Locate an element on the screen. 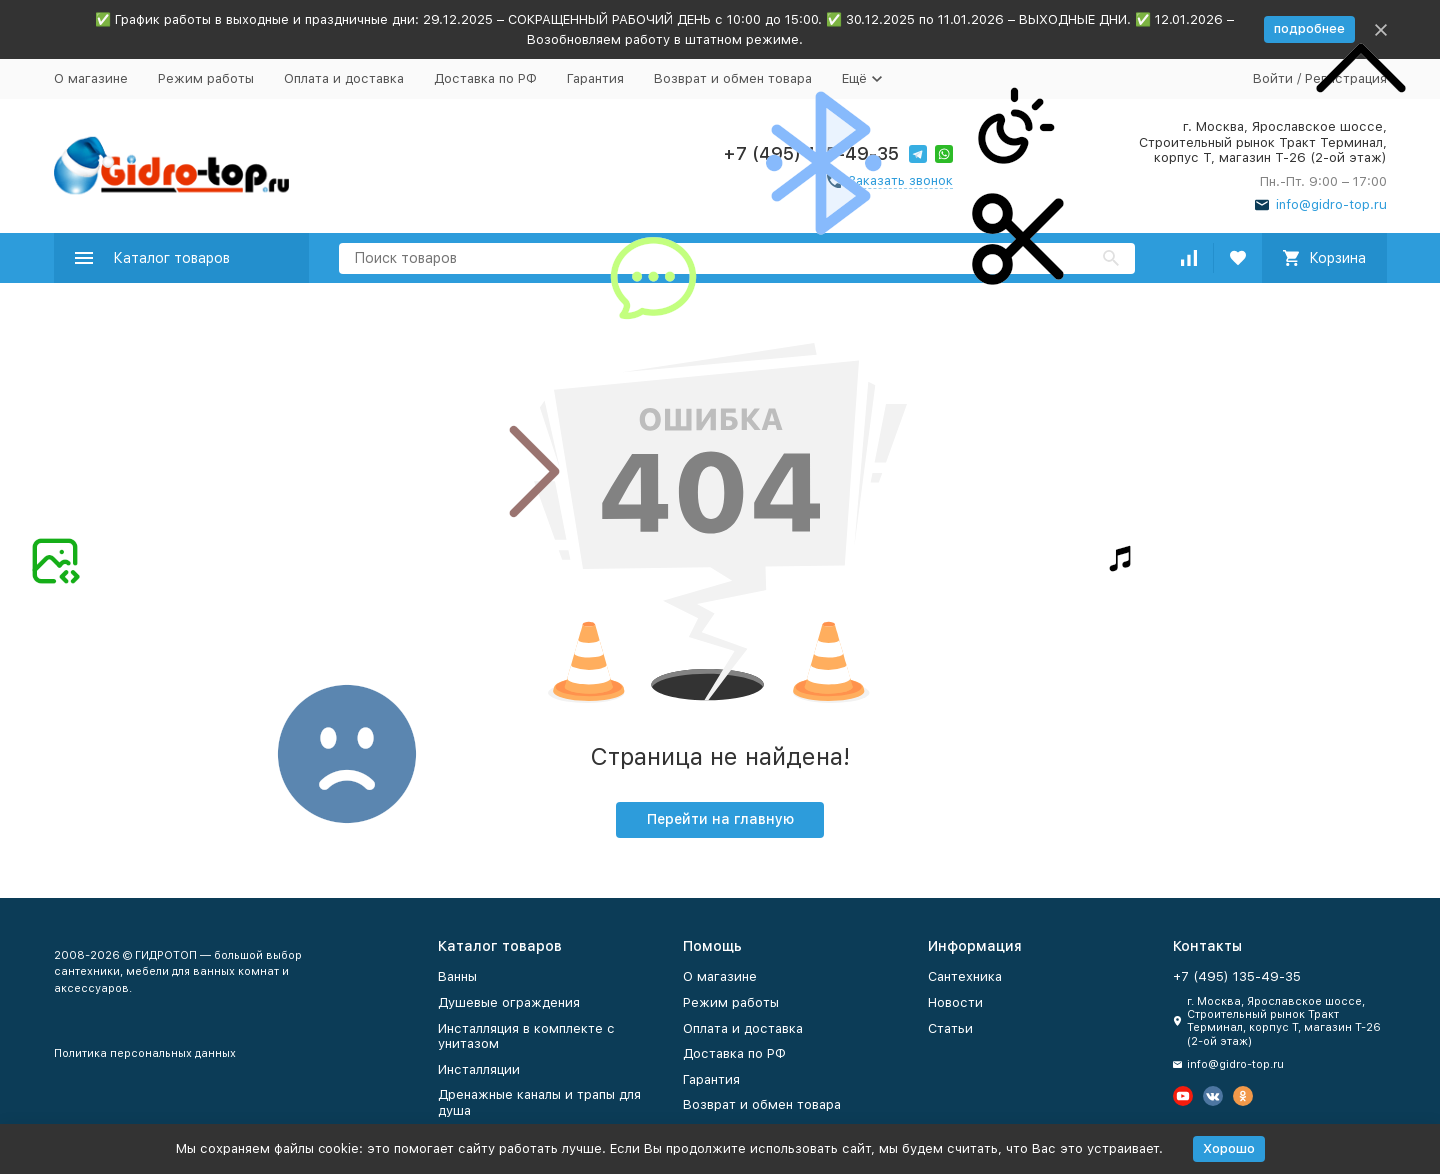 This screenshot has width=1440, height=1174. toggle between light and dark mode is located at coordinates (1014, 127).